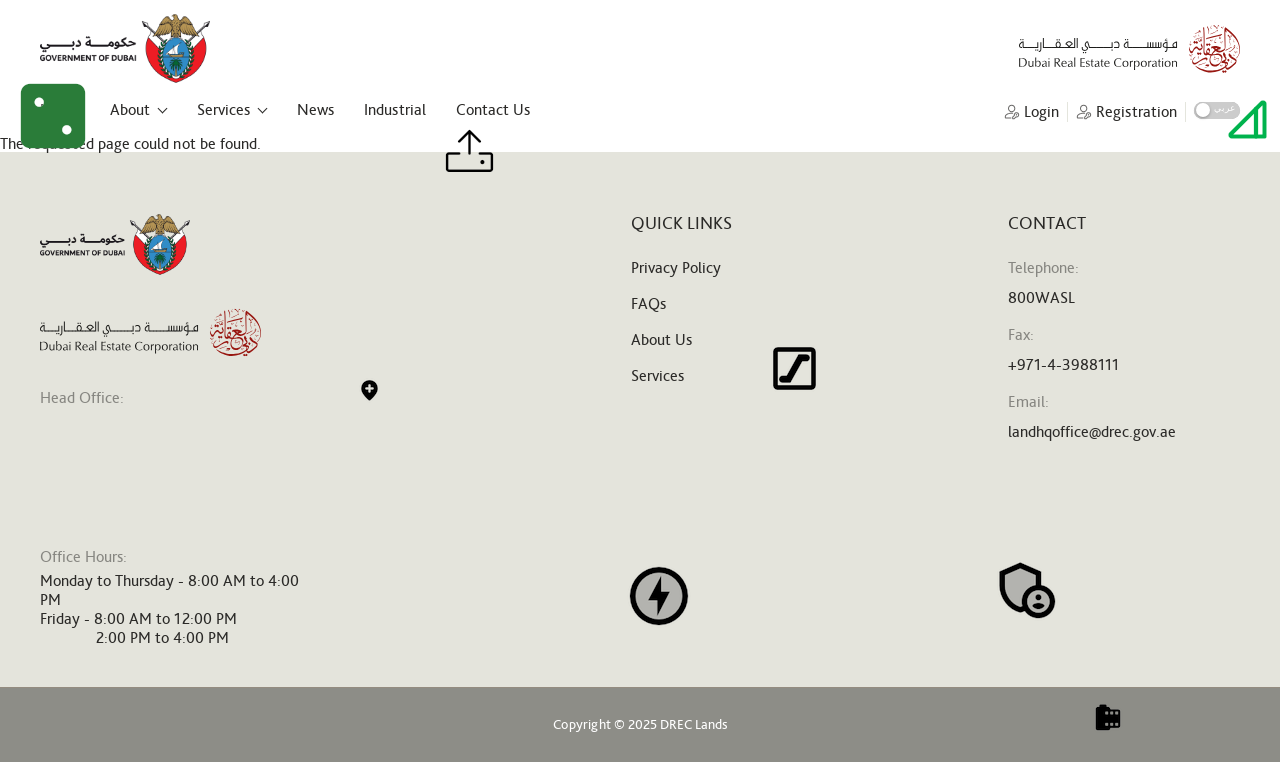 The height and width of the screenshot is (763, 1280). What do you see at coordinates (469, 153) in the screenshot?
I see `upload a file or document` at bounding box center [469, 153].